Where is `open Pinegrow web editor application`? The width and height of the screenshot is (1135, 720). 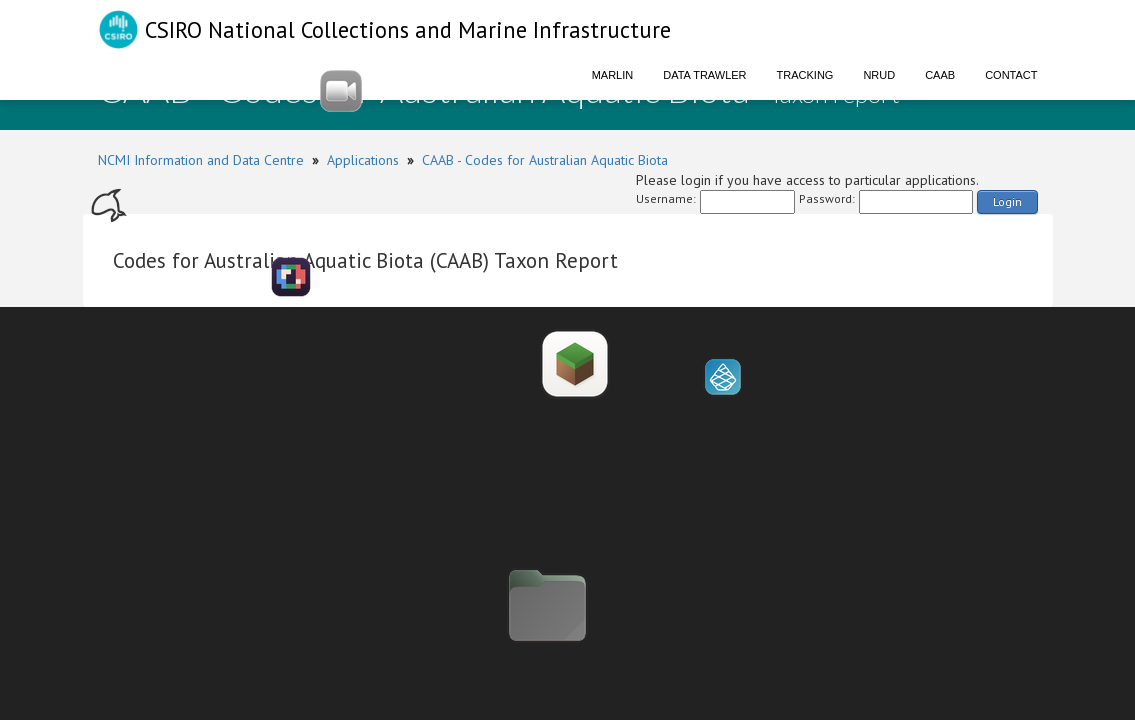
open Pinegrow web editor application is located at coordinates (723, 377).